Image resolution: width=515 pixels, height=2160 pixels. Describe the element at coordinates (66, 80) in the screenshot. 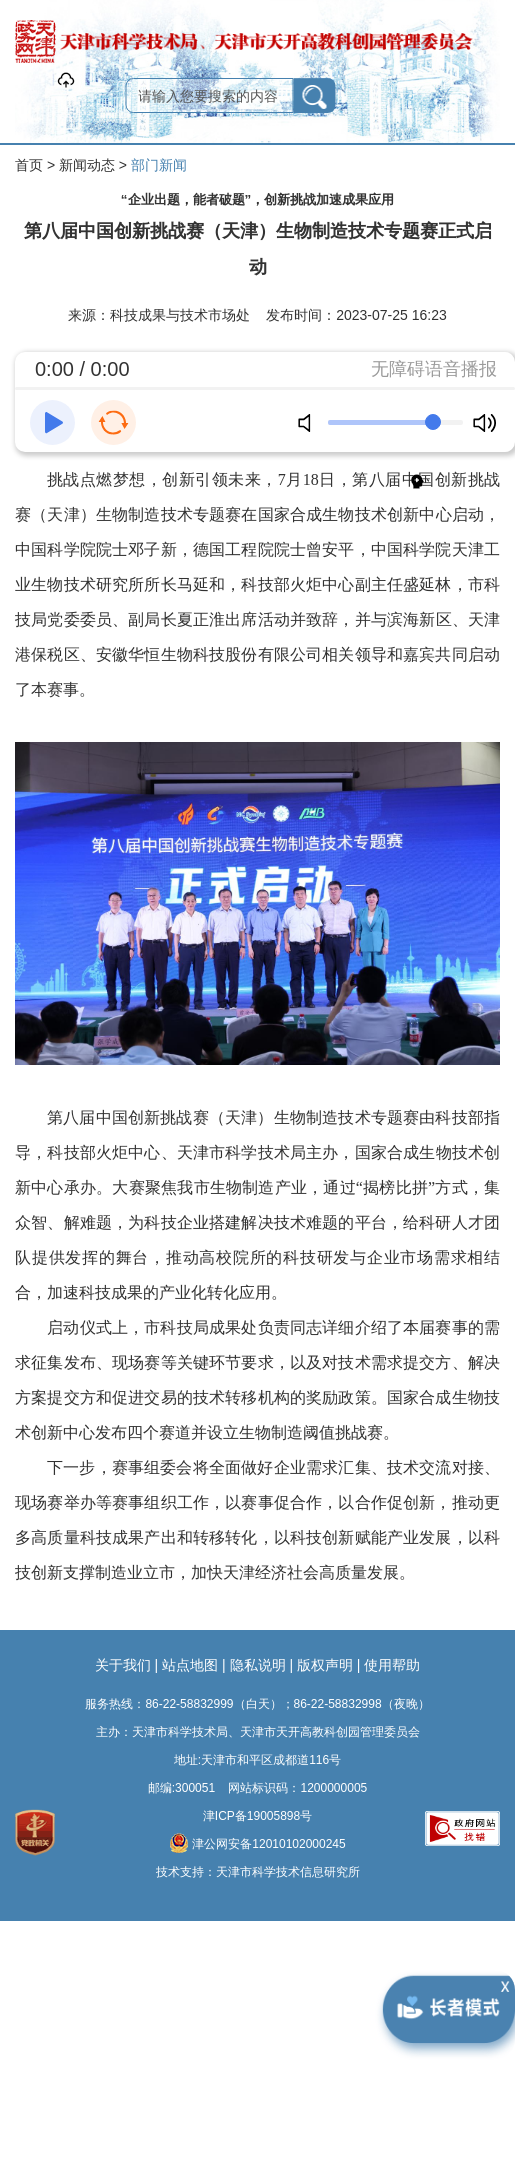

I see `upload file to cloud storage` at that location.